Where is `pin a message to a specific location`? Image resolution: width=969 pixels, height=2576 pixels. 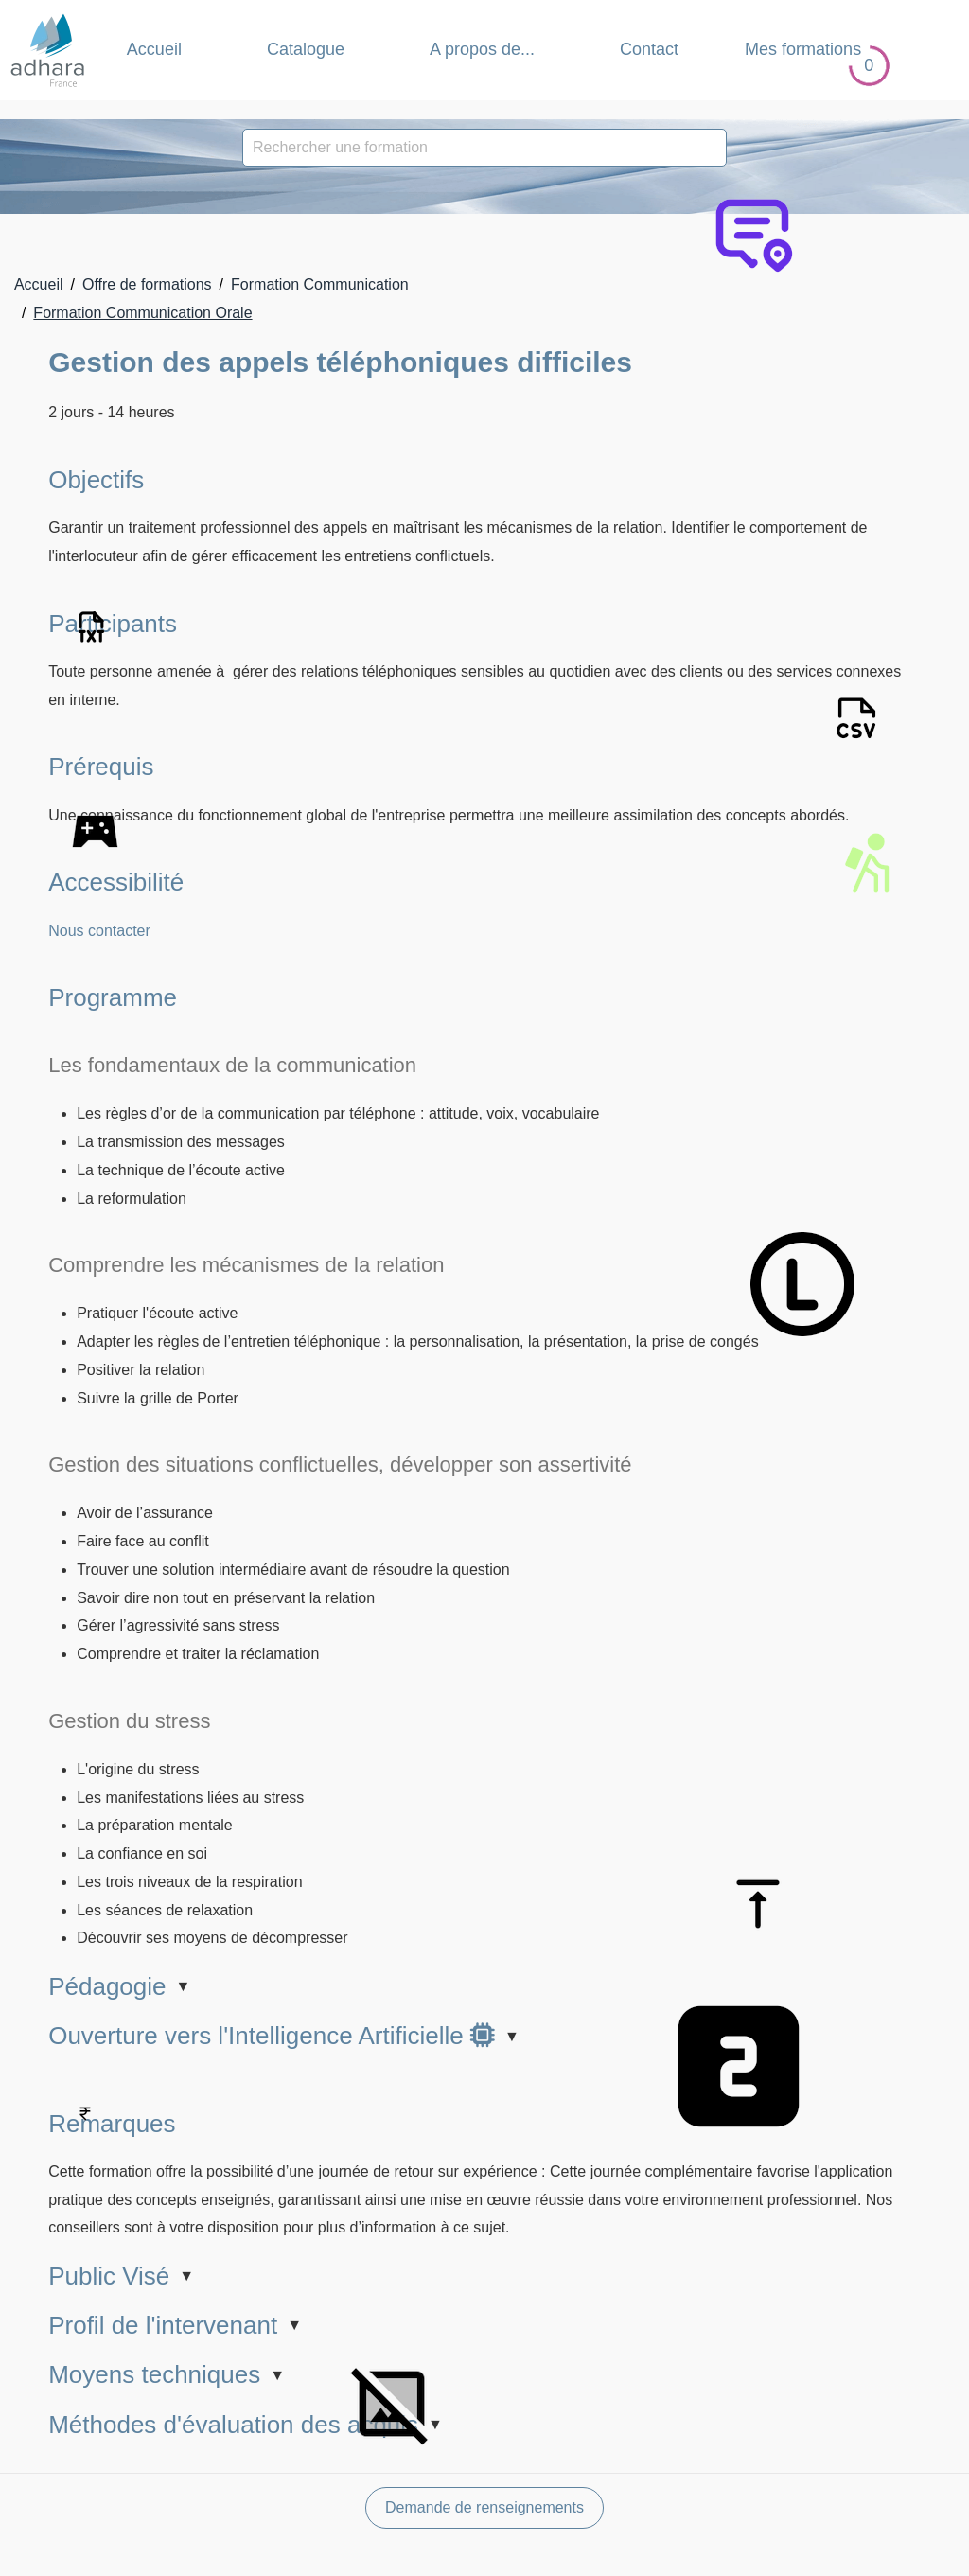
pin a message to a specific location is located at coordinates (752, 232).